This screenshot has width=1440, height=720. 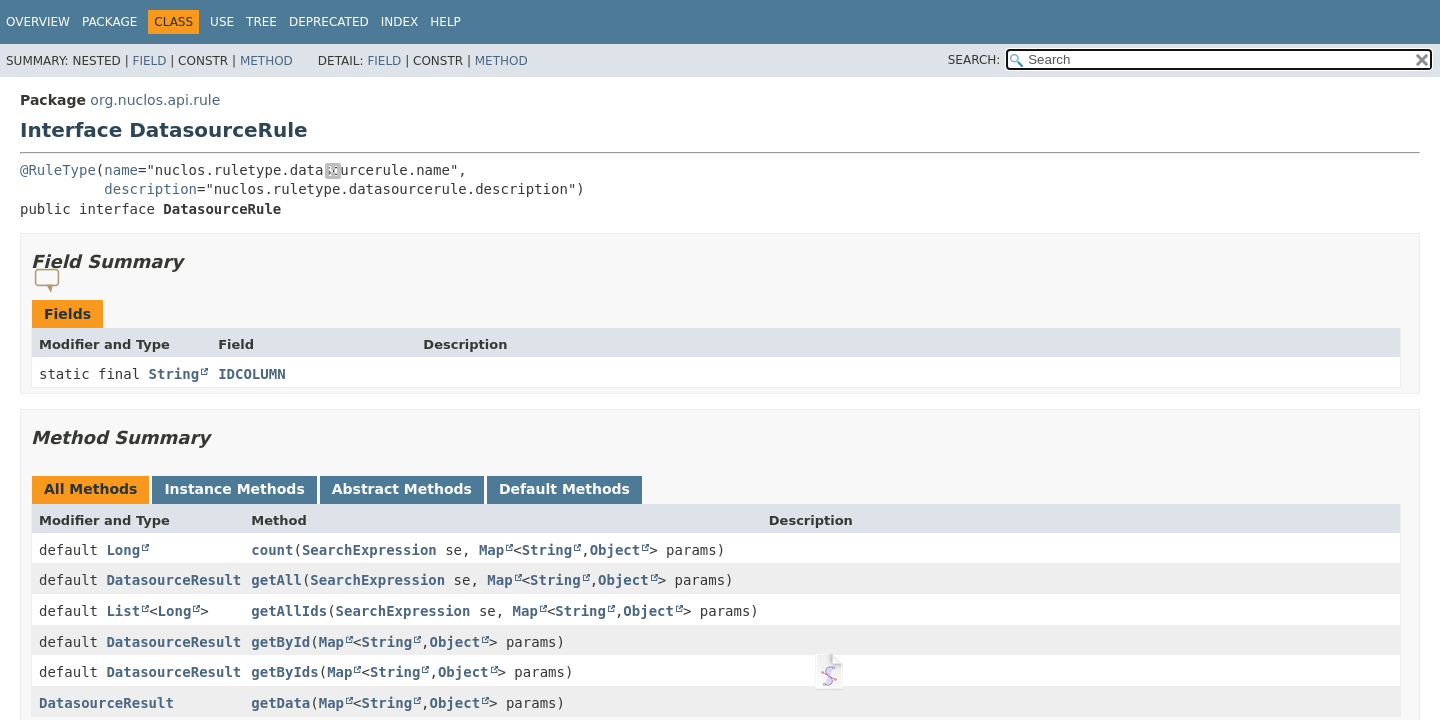 What do you see at coordinates (47, 281) in the screenshot?
I see `keyboard input language indicator` at bounding box center [47, 281].